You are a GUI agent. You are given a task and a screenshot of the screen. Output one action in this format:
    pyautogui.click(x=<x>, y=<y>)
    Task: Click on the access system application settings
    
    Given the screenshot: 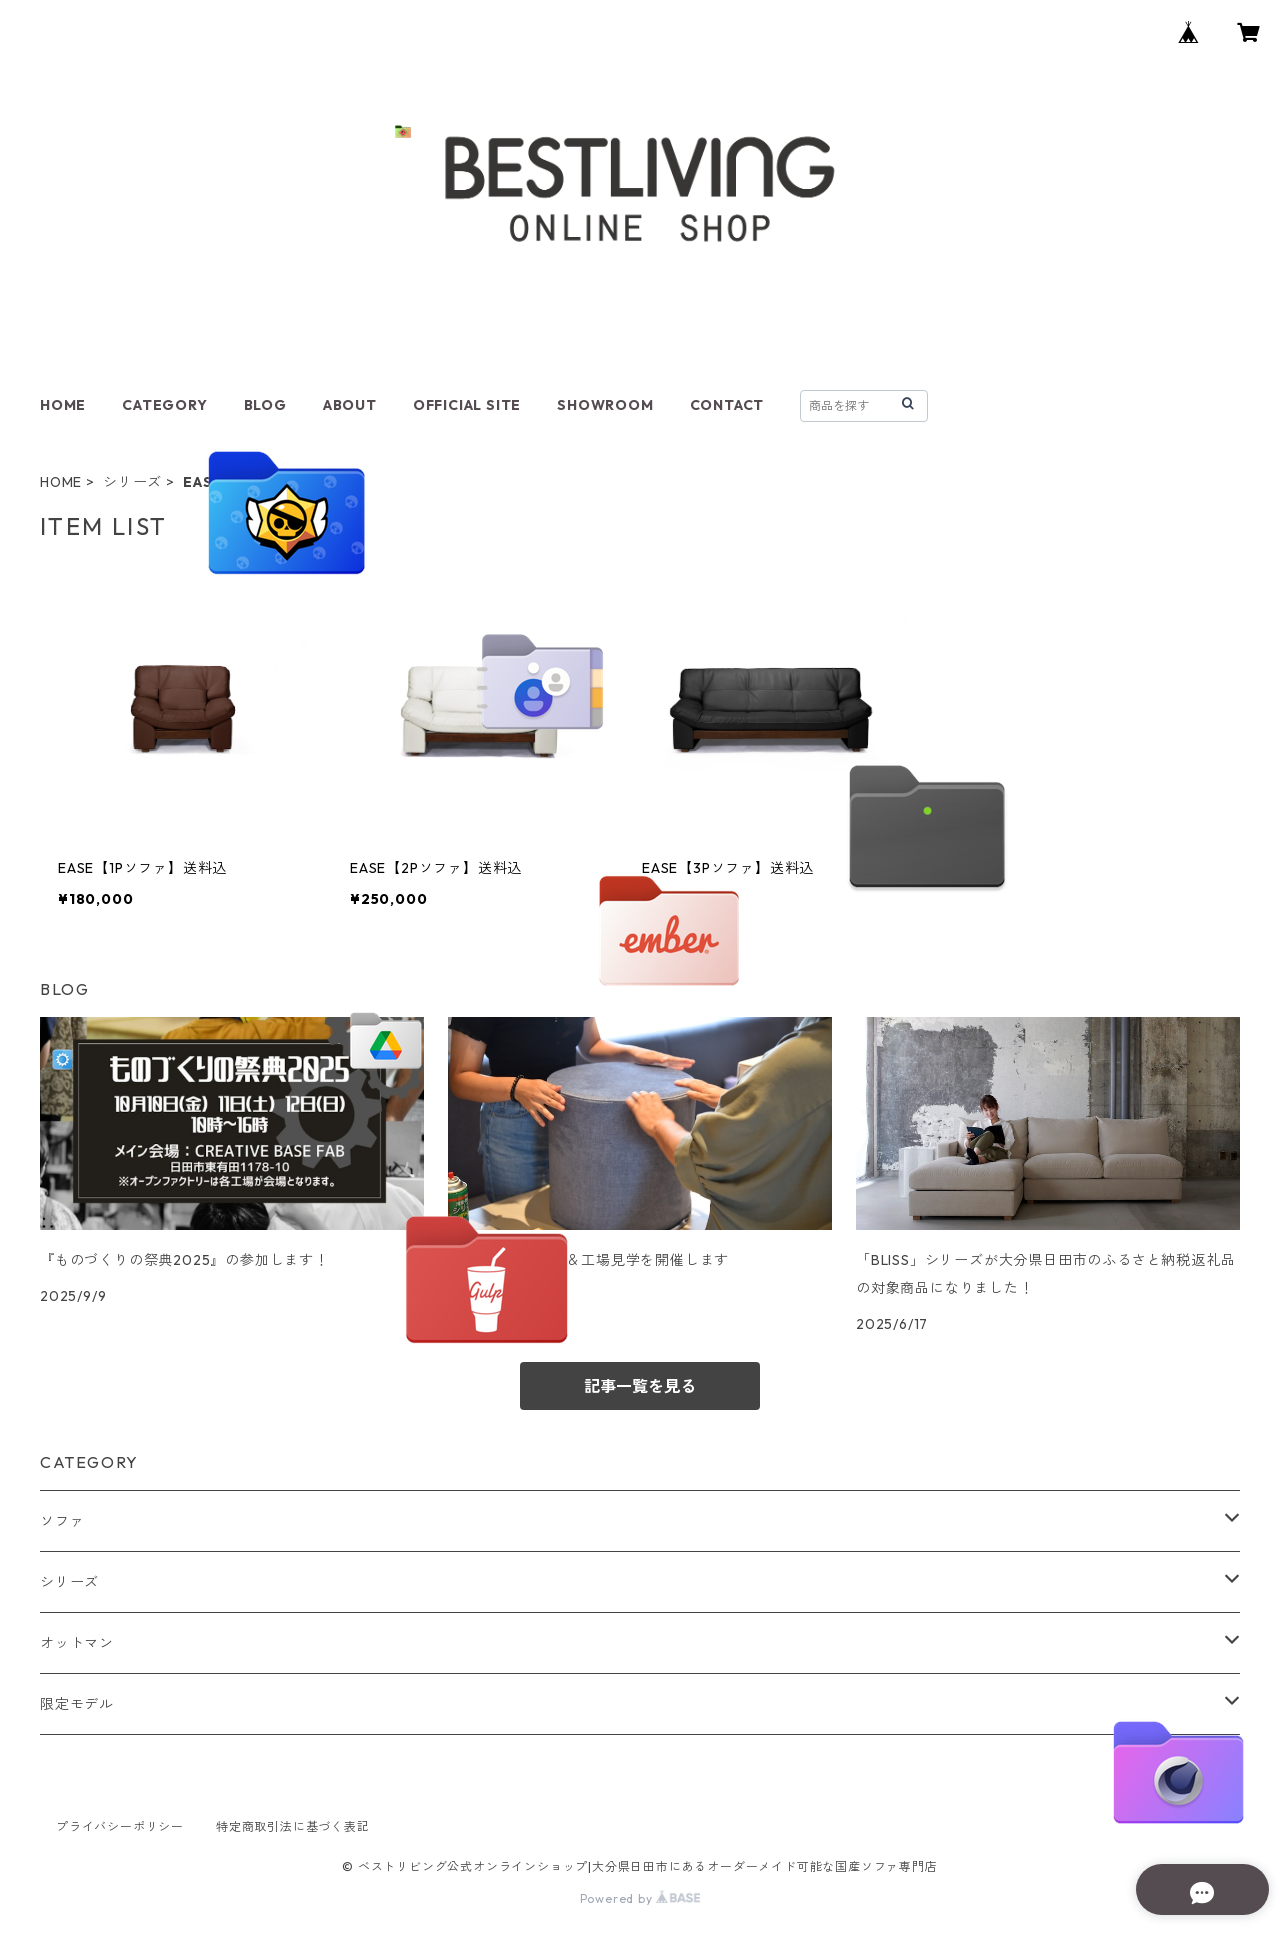 What is the action you would take?
    pyautogui.click(x=62, y=1059)
    